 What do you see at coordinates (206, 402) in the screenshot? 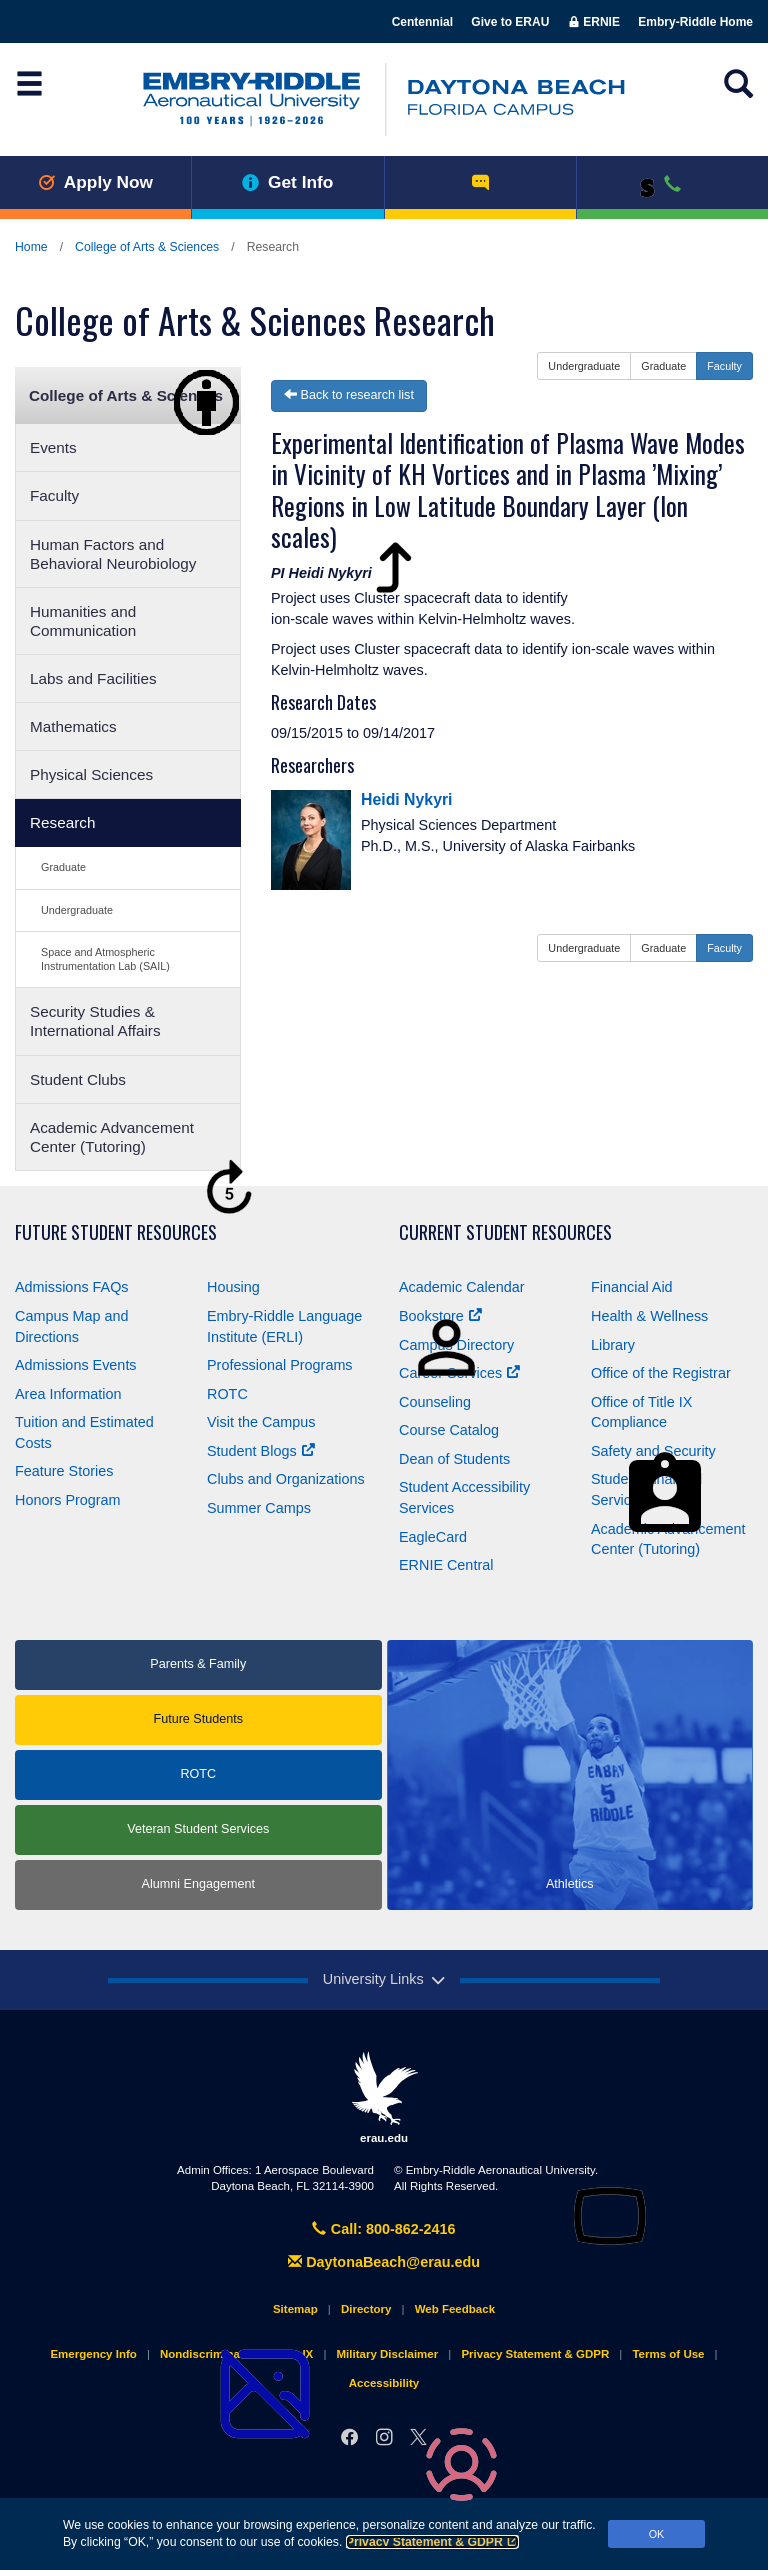
I see `view attribution or credit information` at bounding box center [206, 402].